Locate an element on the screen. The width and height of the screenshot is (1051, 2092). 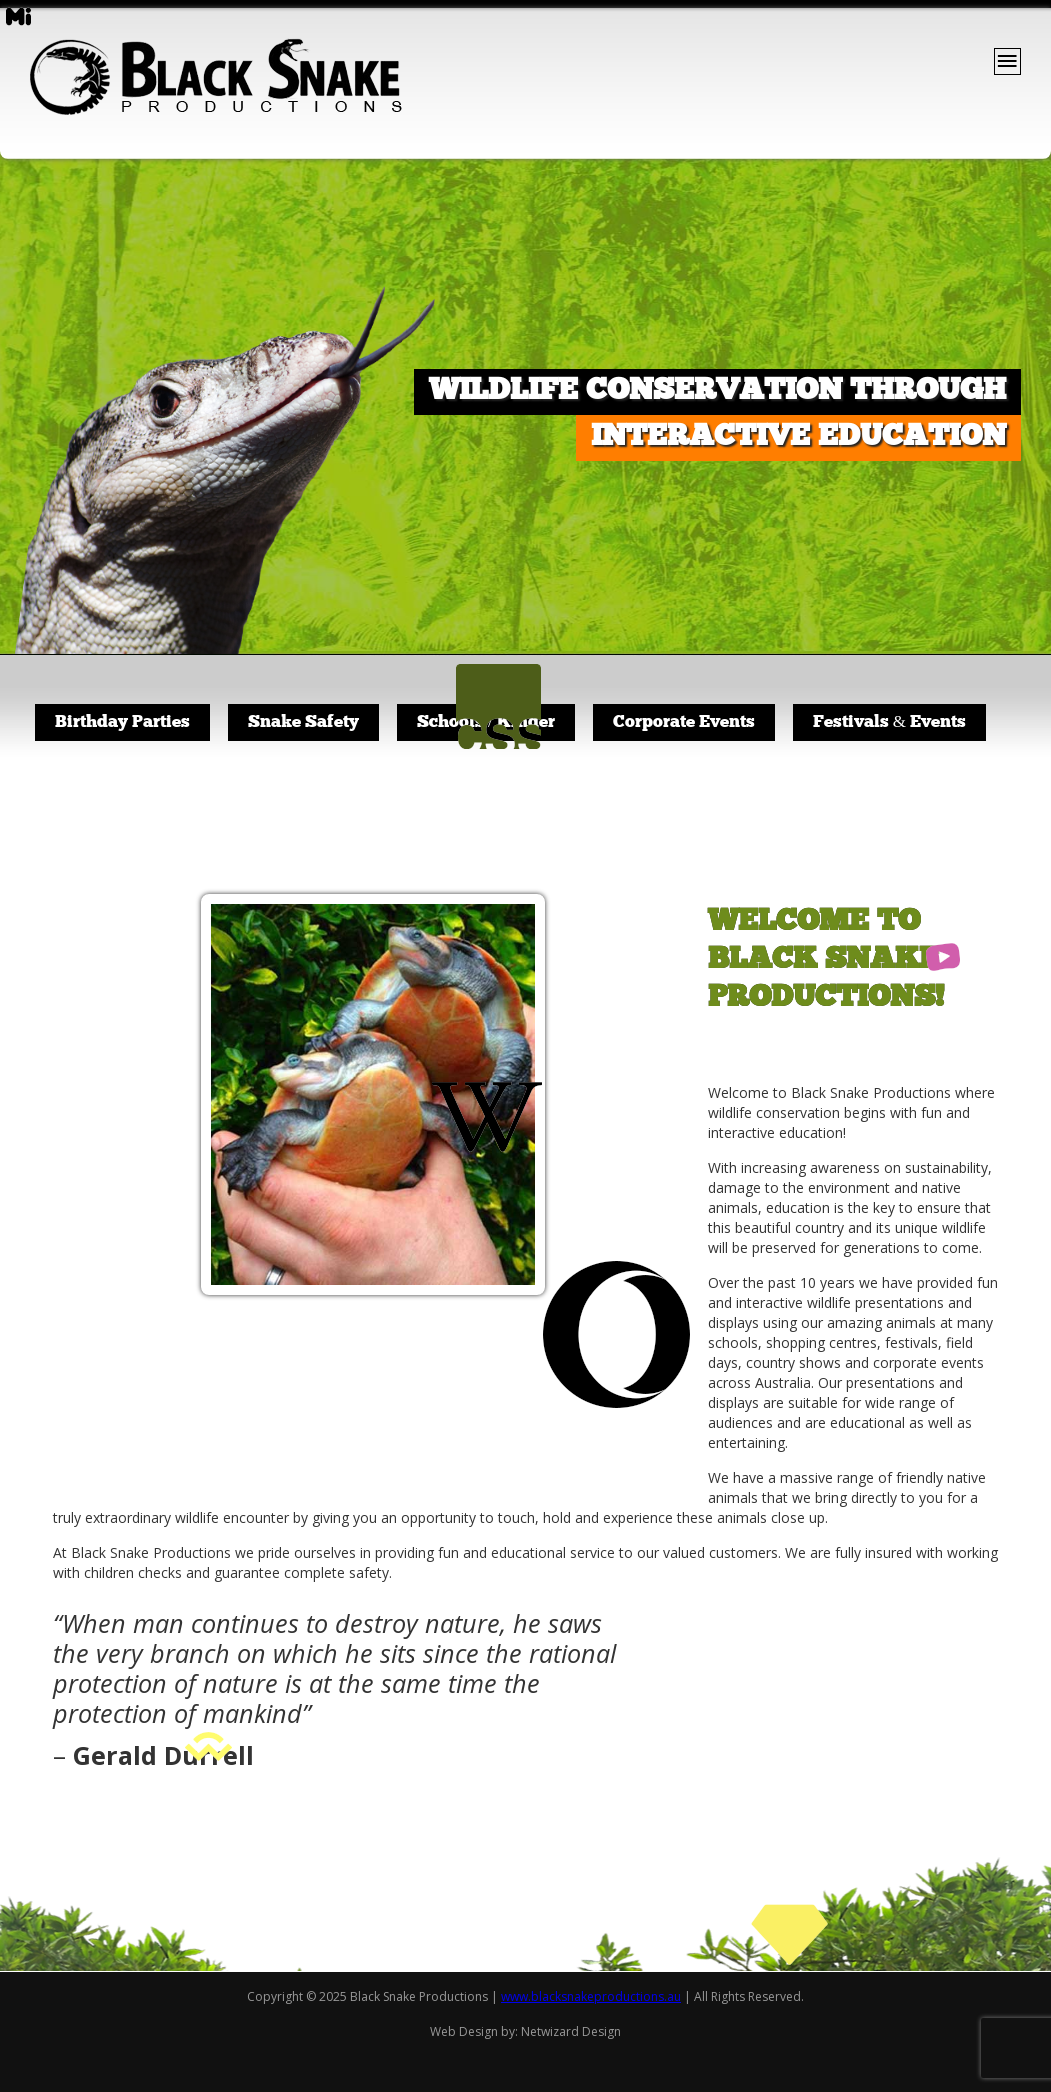
open the Misskey app is located at coordinates (18, 16).